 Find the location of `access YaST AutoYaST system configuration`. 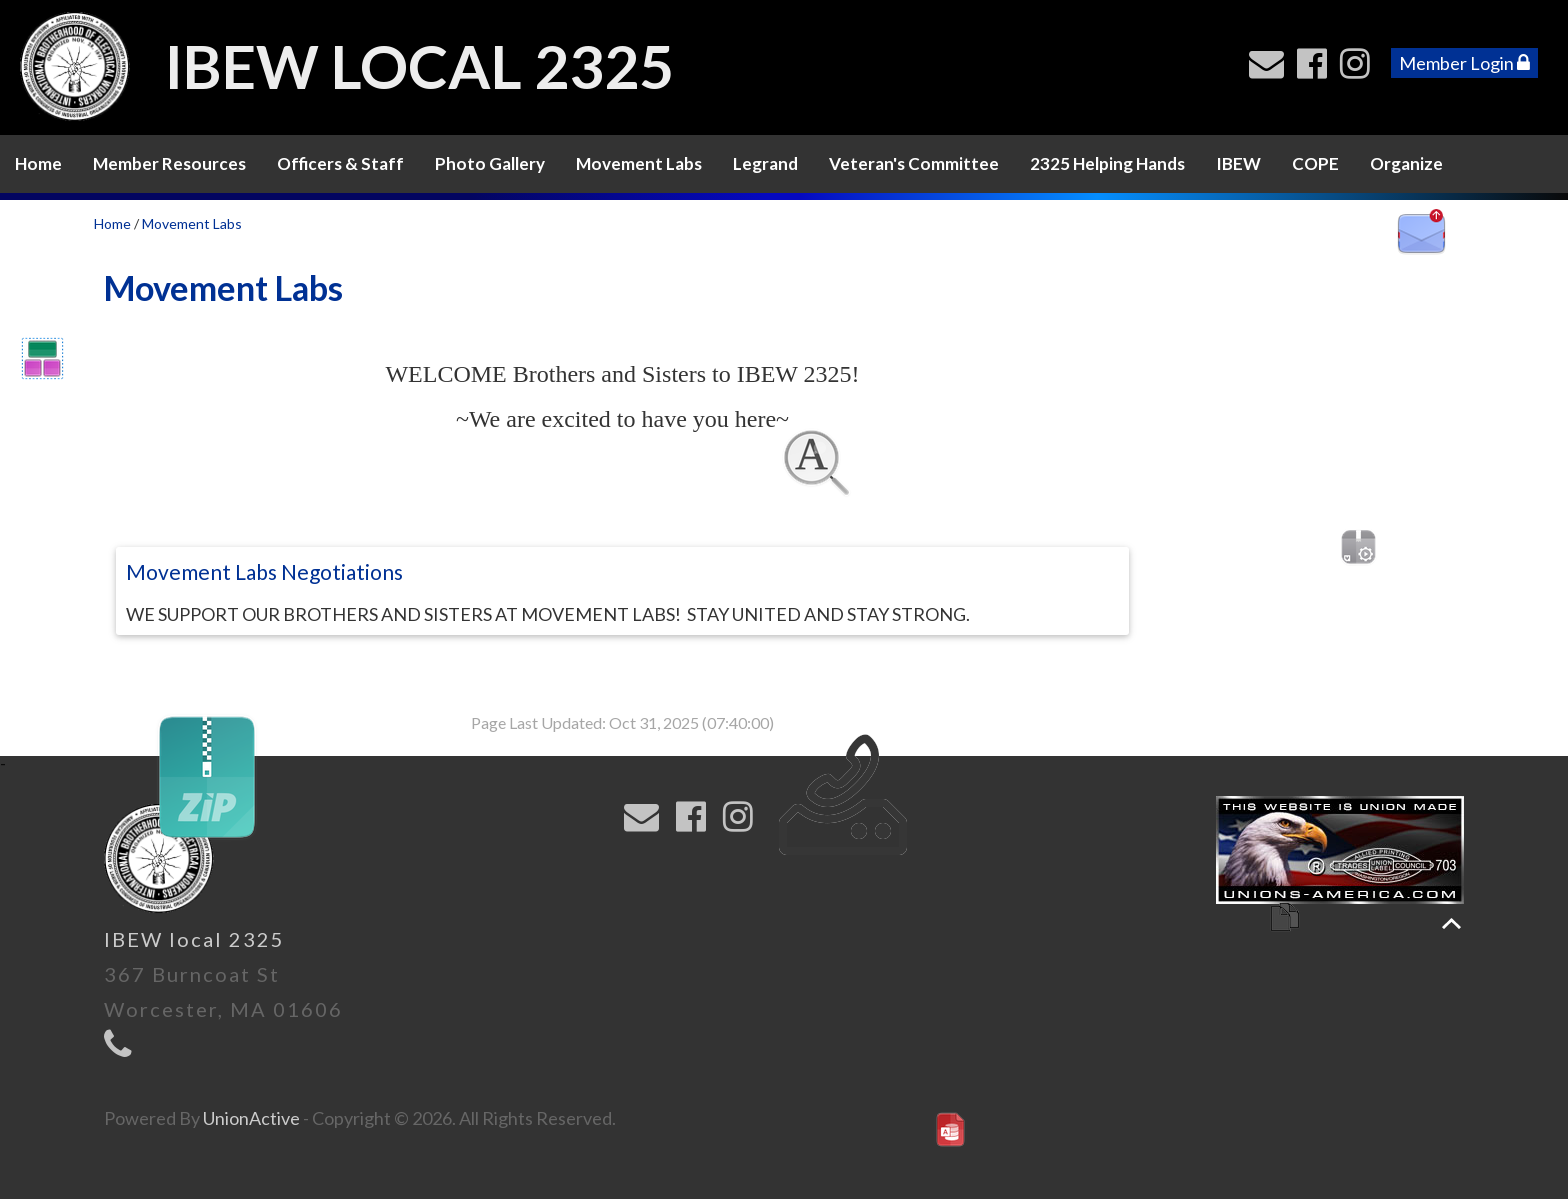

access YaST AutoYaST system configuration is located at coordinates (1358, 547).